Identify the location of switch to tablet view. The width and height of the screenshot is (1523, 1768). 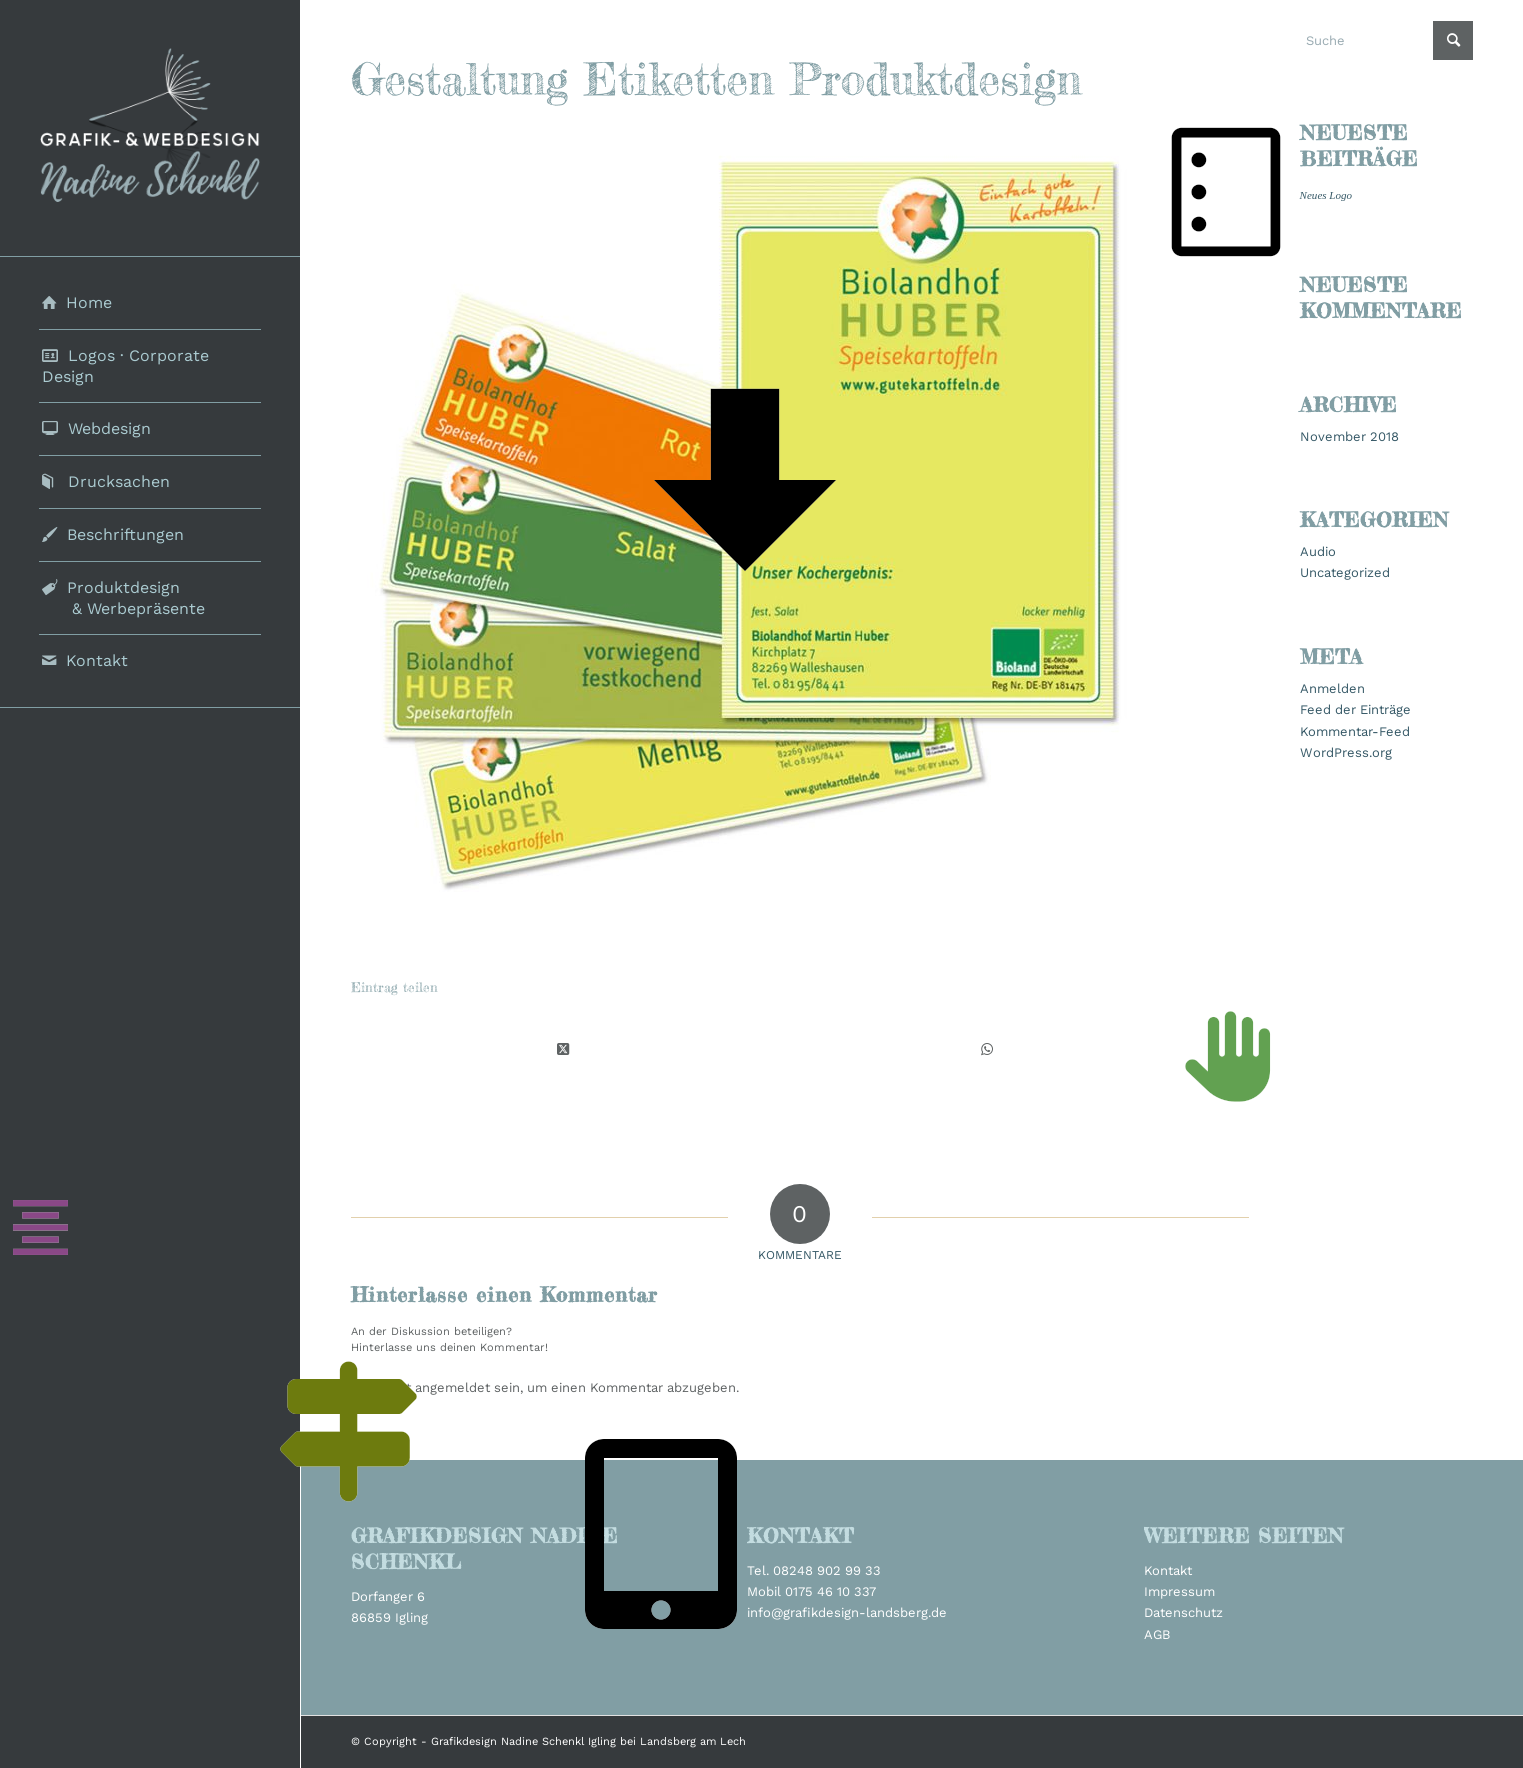
(661, 1534).